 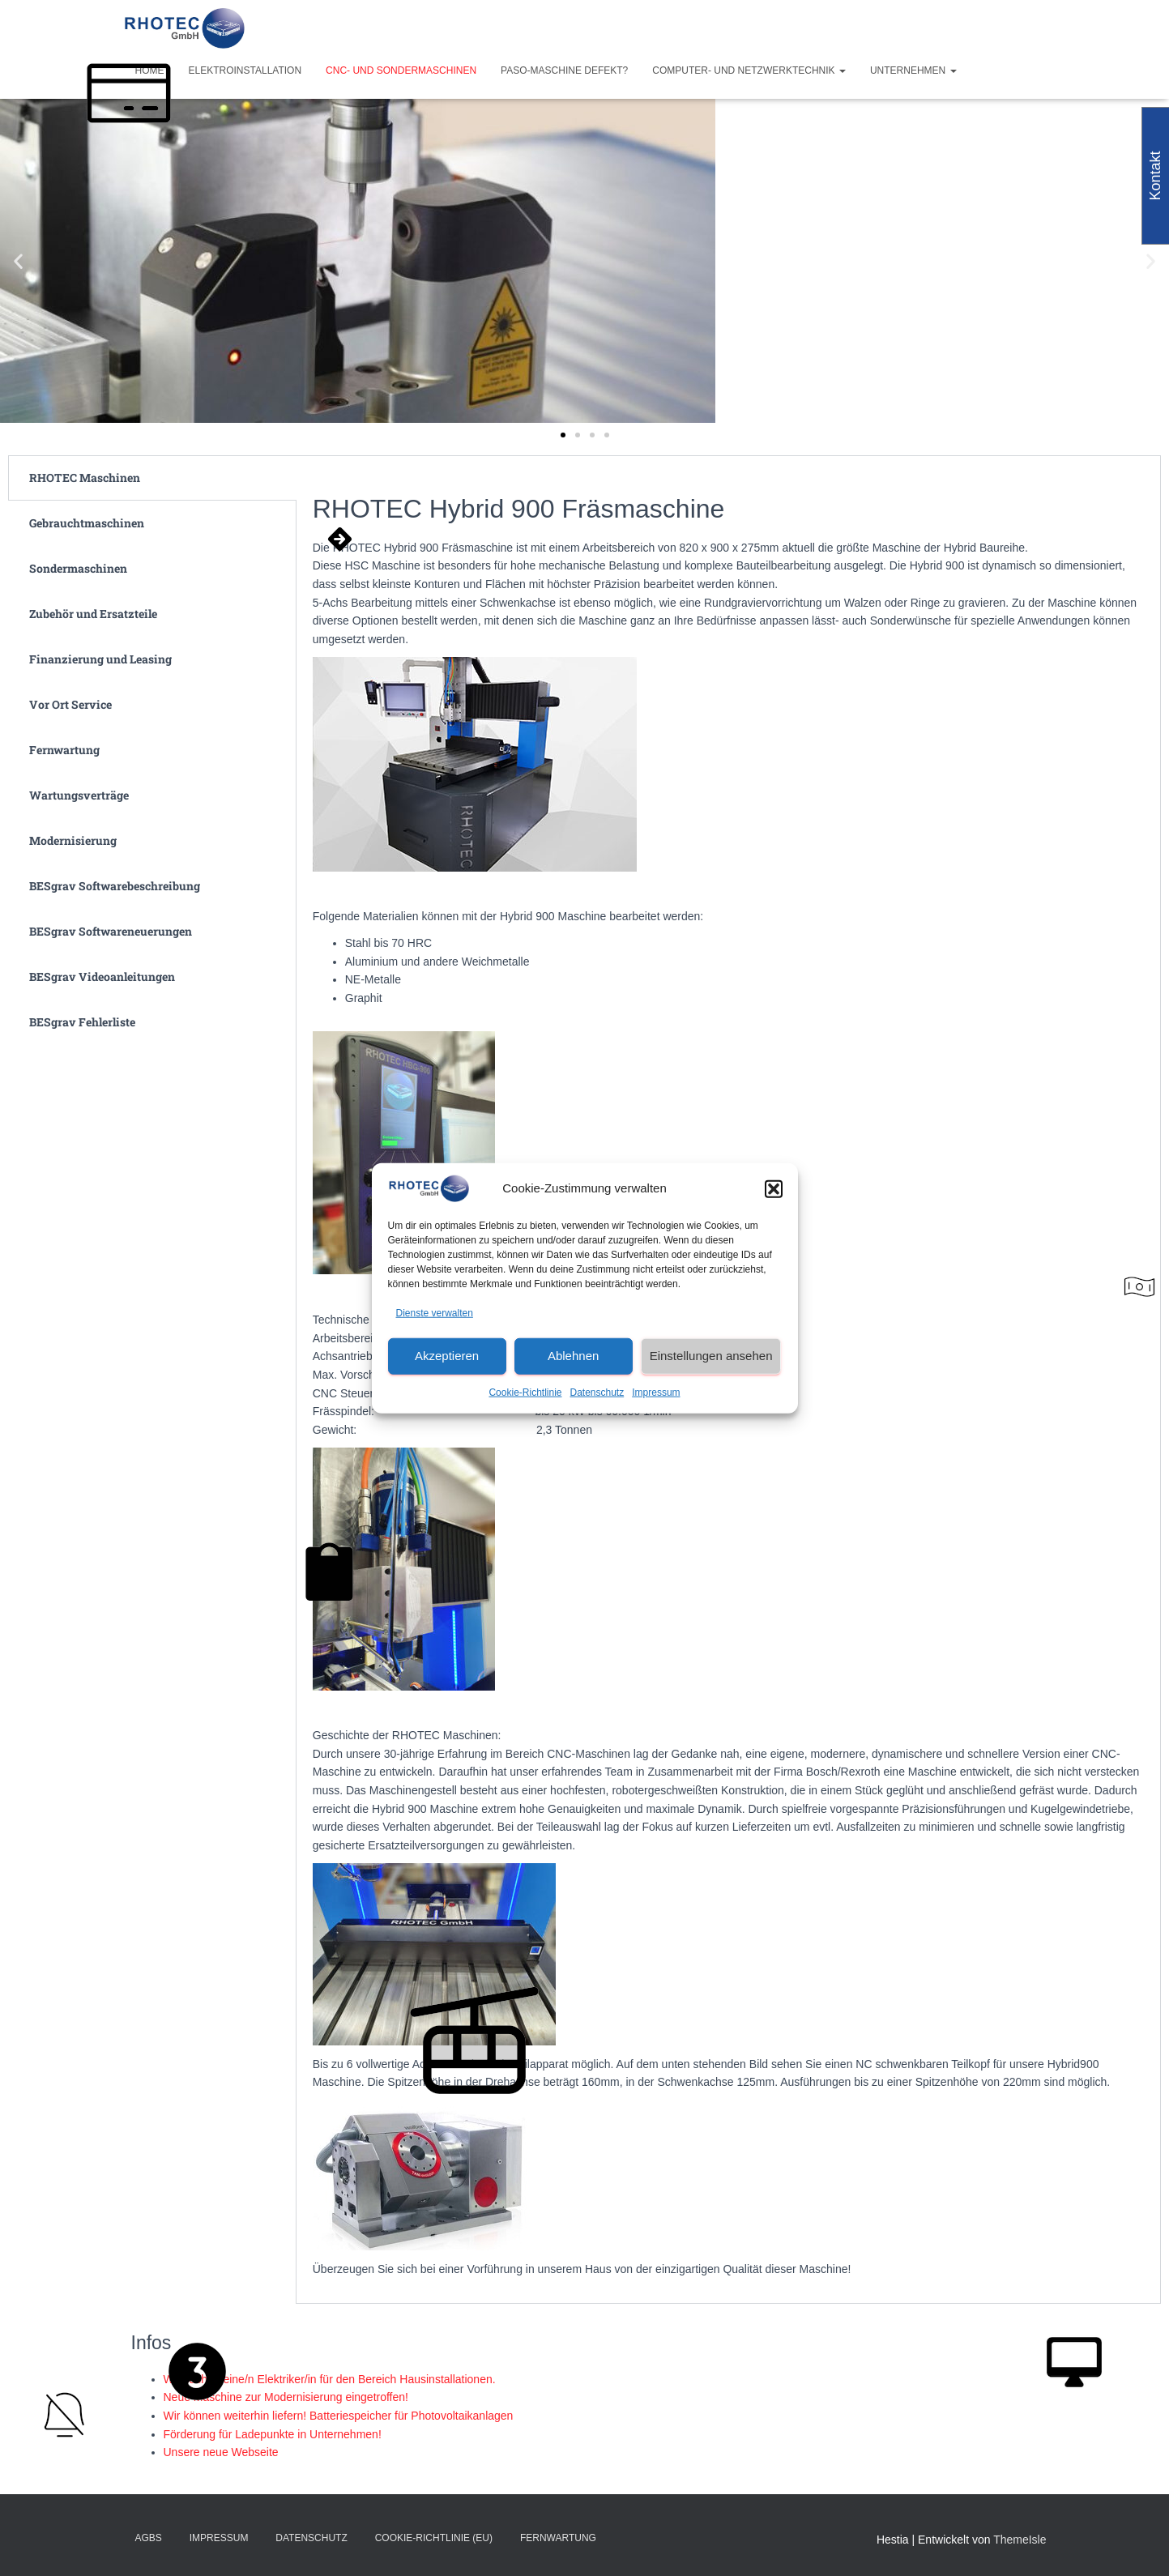 What do you see at coordinates (474, 2042) in the screenshot?
I see `access cable car or gondola transit information` at bounding box center [474, 2042].